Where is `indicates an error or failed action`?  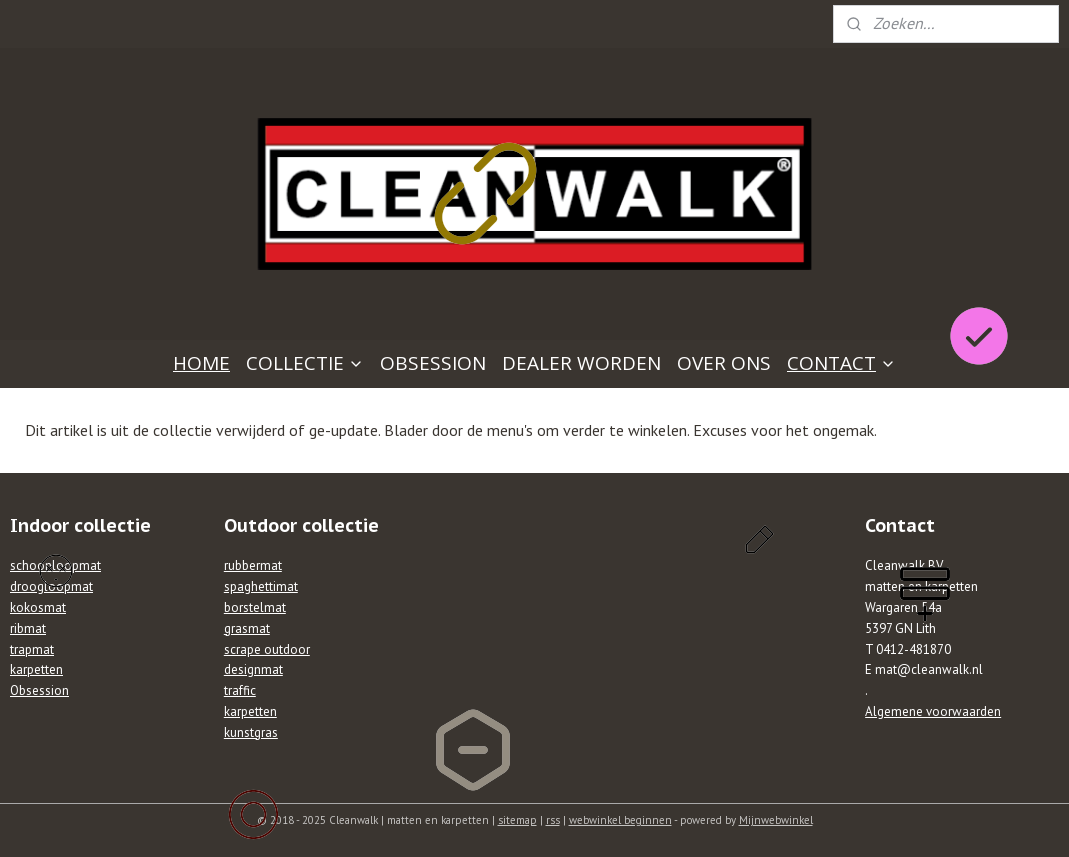 indicates an error or failed action is located at coordinates (56, 571).